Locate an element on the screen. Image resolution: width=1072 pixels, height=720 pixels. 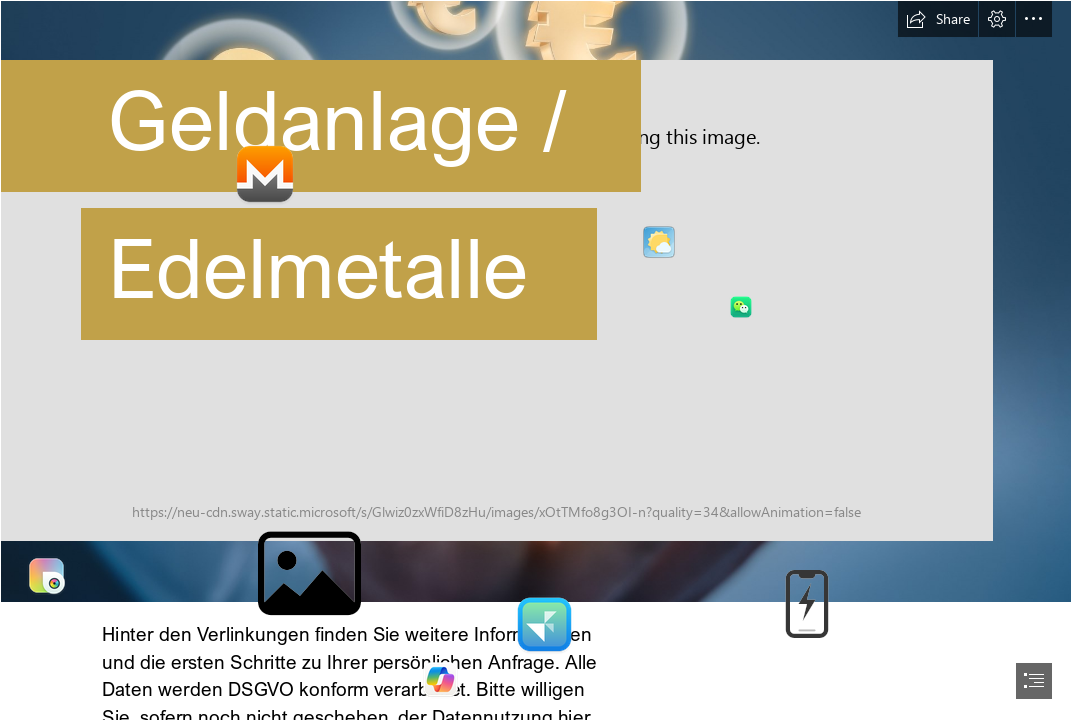
preview image or photo settings is located at coordinates (309, 576).